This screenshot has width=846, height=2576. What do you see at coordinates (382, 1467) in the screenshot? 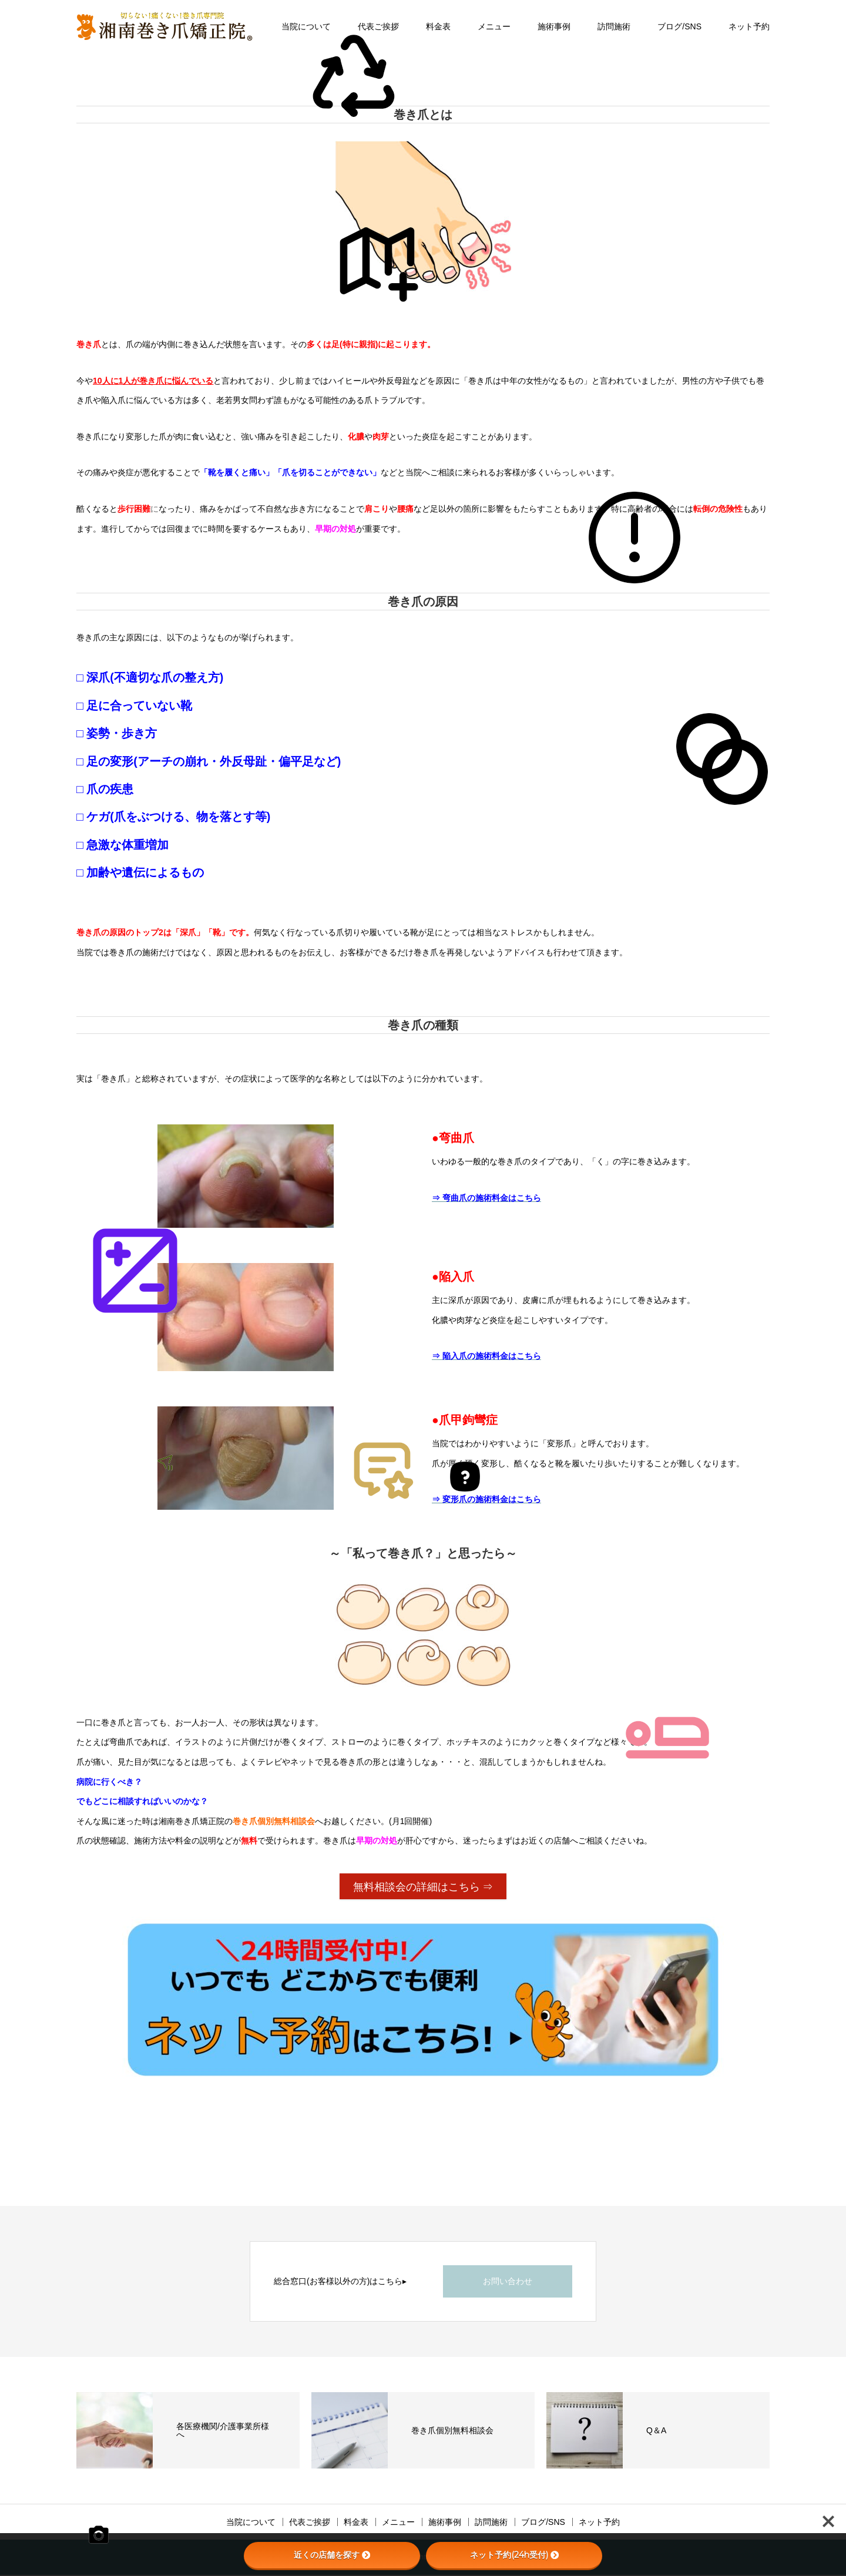
I see `view starred messages` at bounding box center [382, 1467].